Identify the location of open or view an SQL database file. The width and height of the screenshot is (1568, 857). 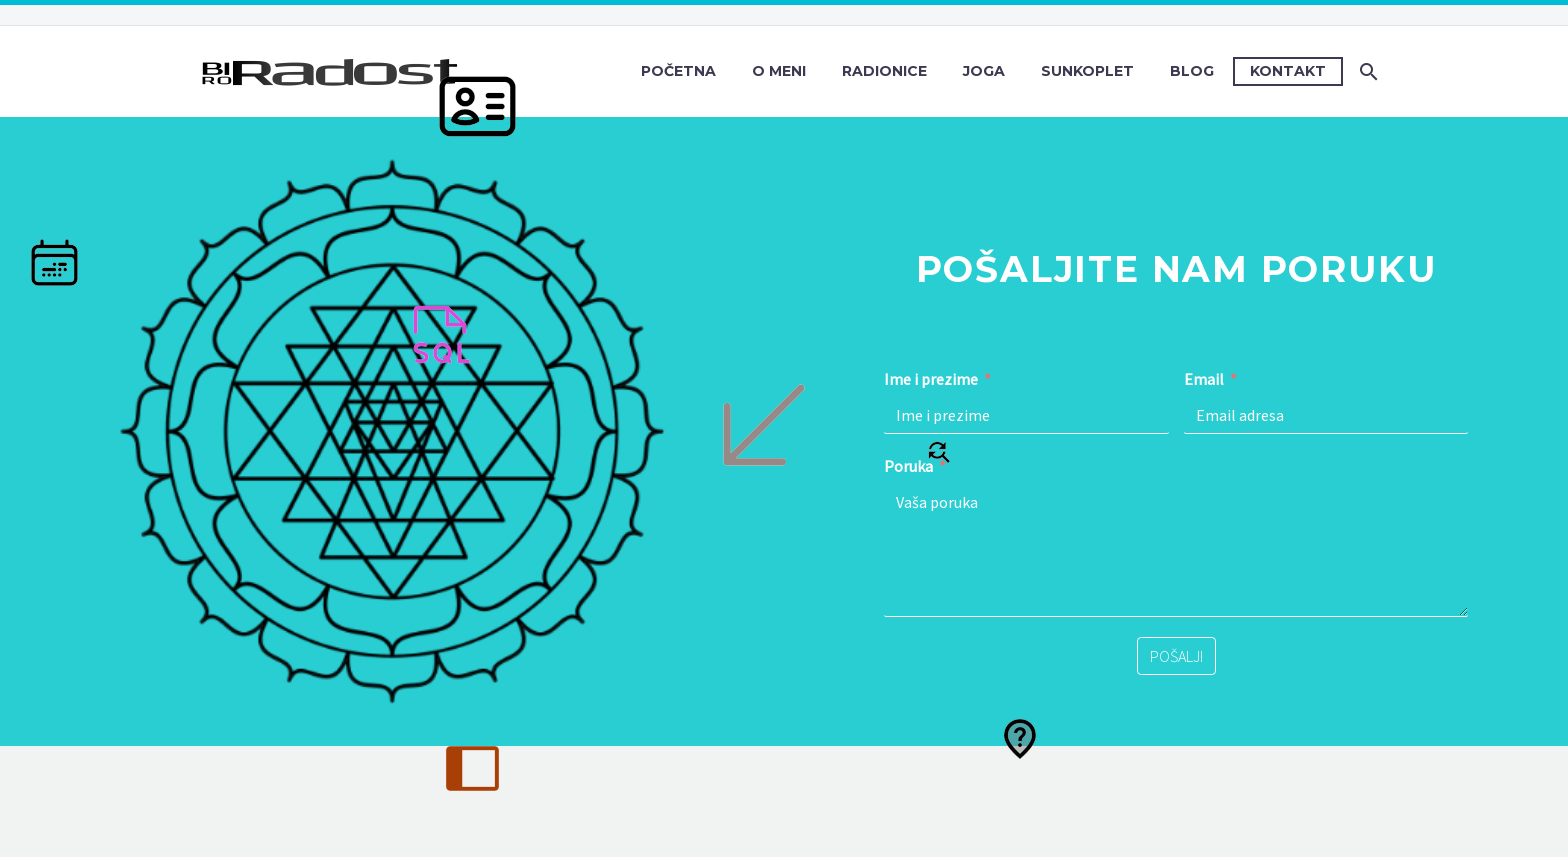
(440, 337).